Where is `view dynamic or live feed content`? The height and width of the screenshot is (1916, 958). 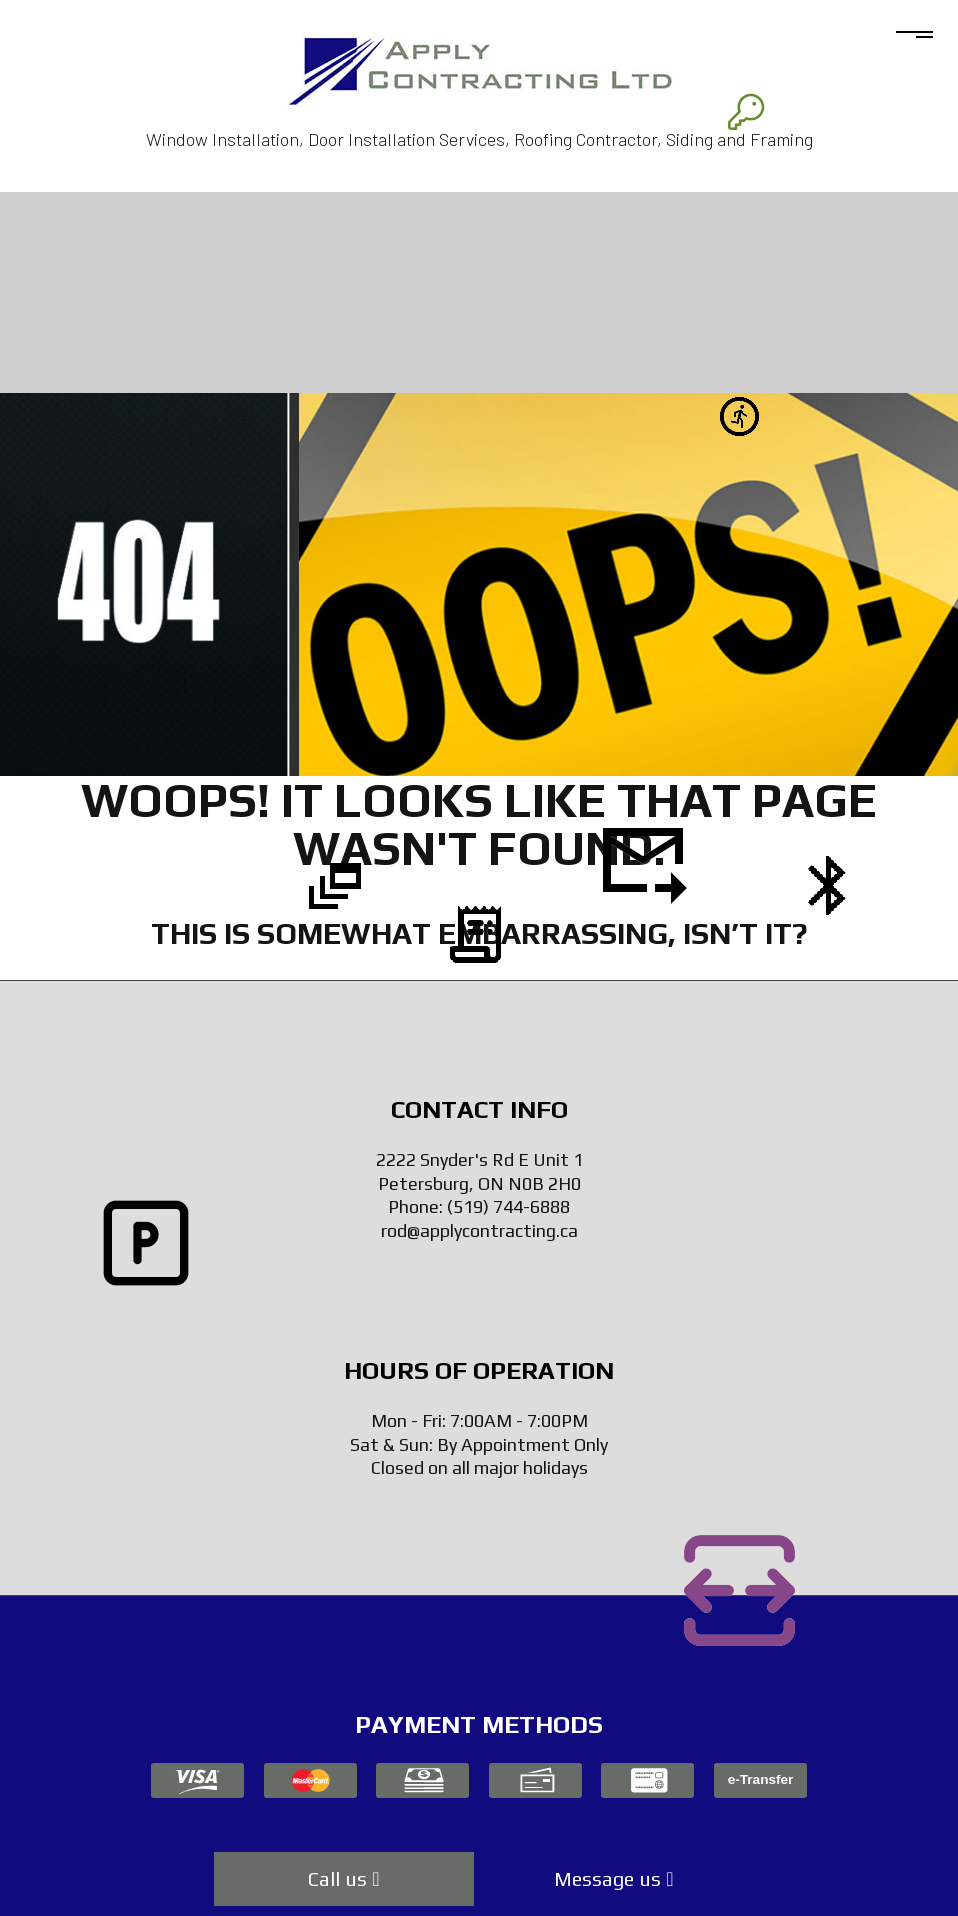
view dynamic or live feed content is located at coordinates (335, 886).